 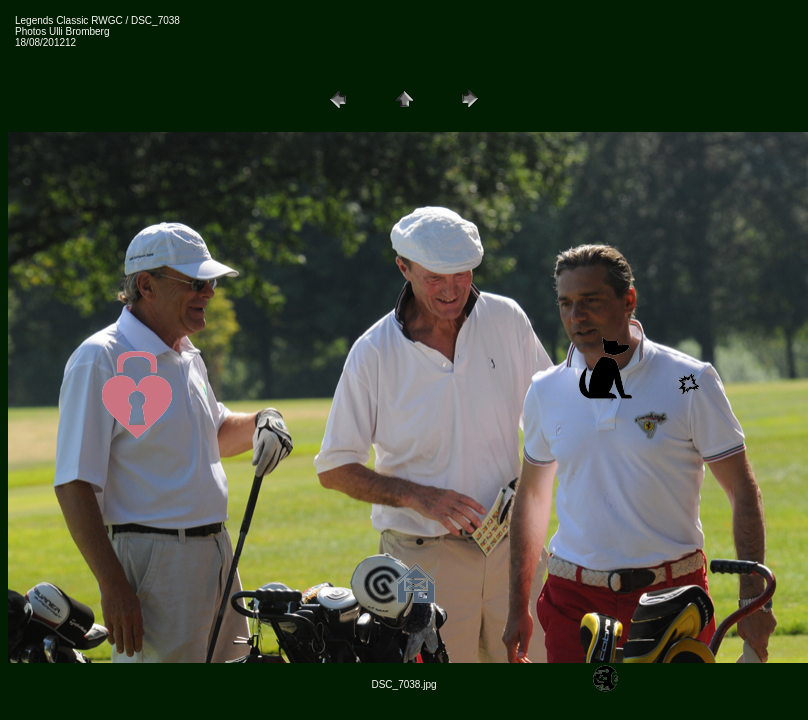 I want to click on find nearby post office locations, so click(x=416, y=583).